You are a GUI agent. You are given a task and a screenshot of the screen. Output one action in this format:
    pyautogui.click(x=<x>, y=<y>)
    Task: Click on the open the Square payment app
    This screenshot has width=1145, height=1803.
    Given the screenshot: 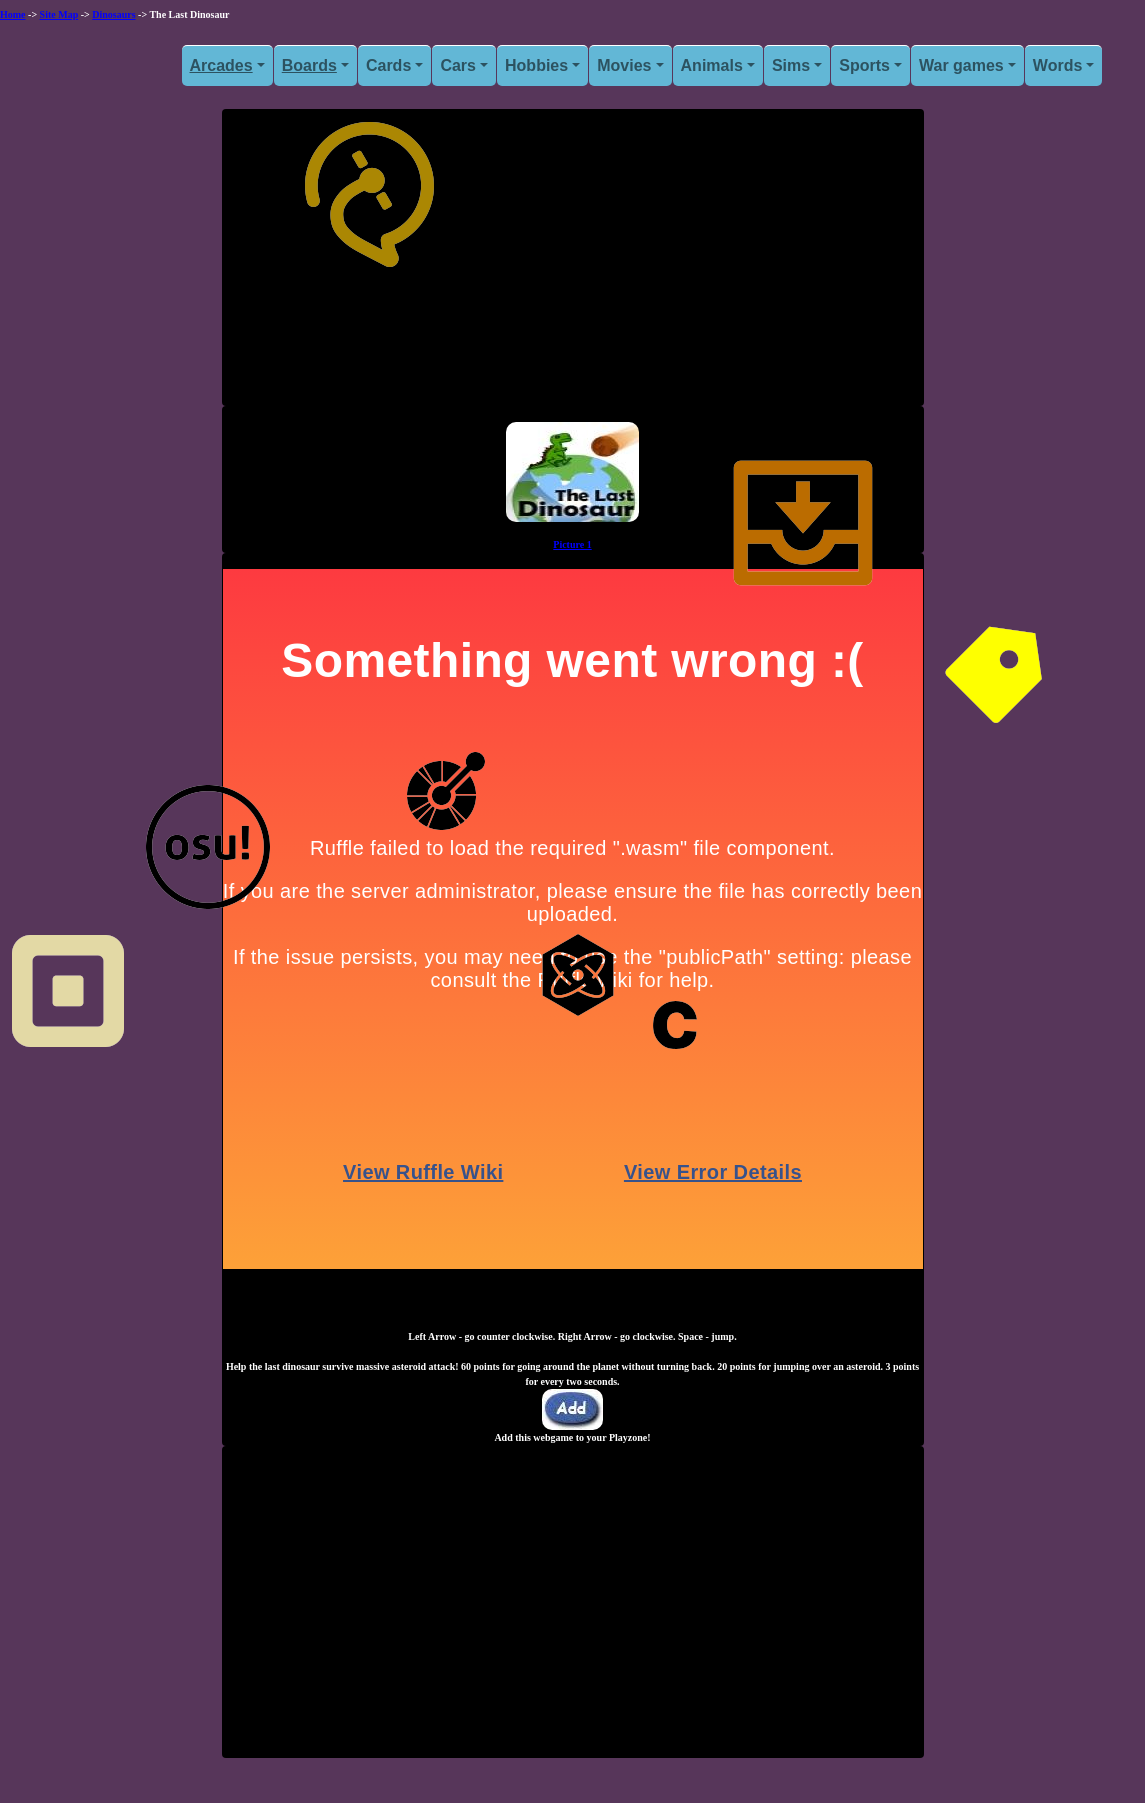 What is the action you would take?
    pyautogui.click(x=68, y=991)
    